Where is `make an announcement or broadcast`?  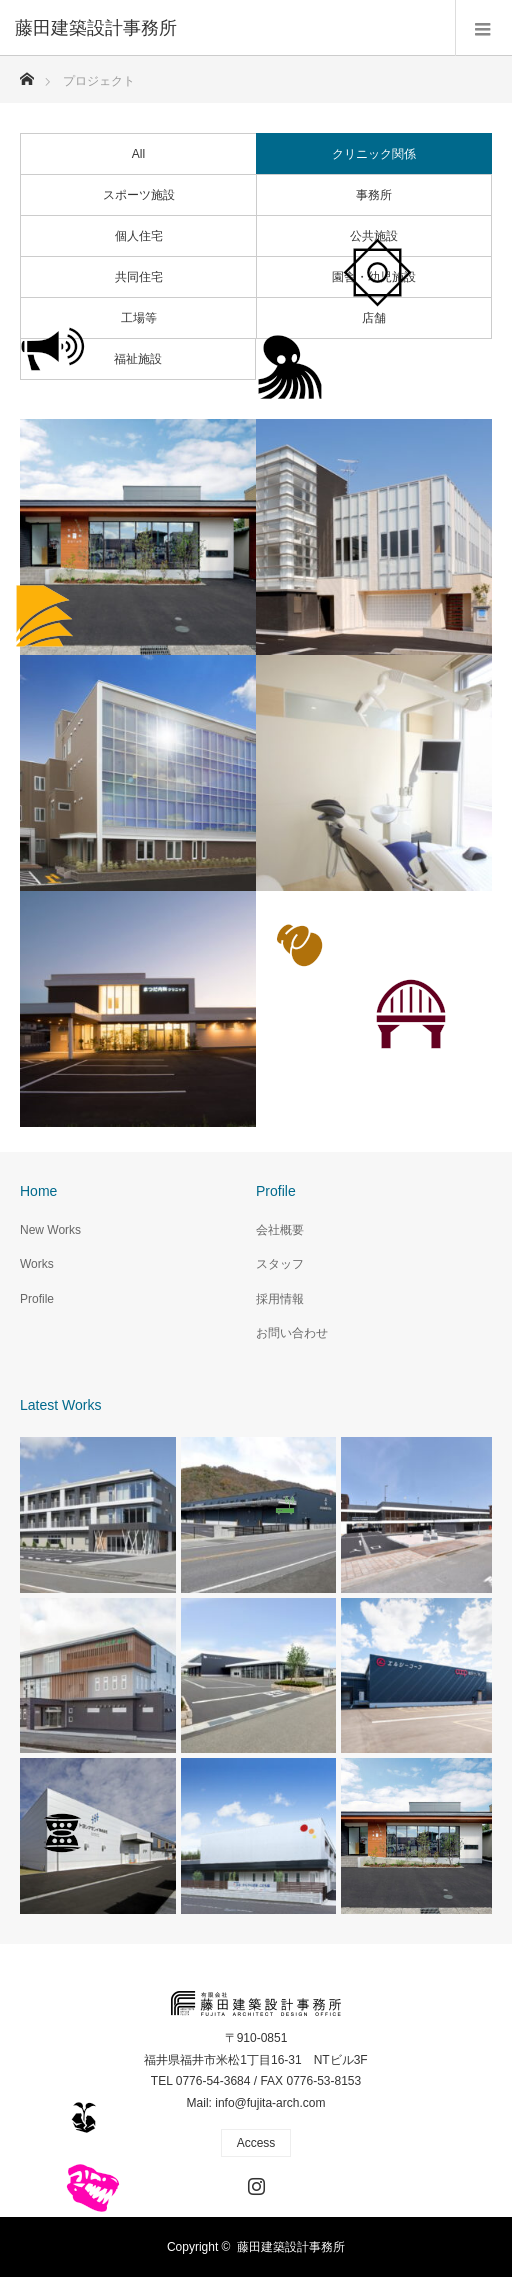
make an announcement or broadcast is located at coordinates (51, 346).